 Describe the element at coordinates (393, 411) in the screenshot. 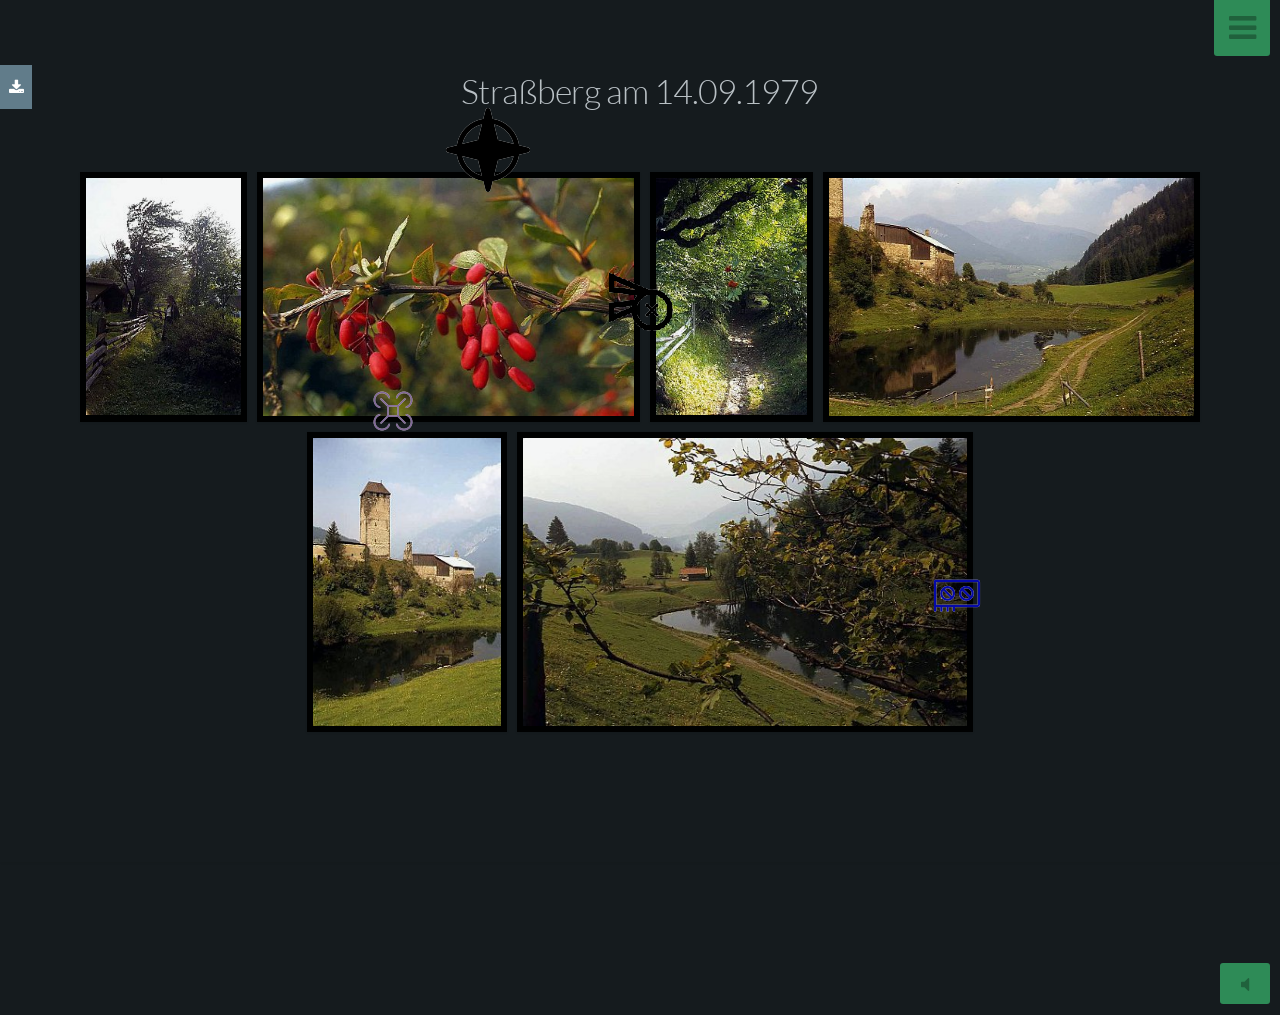

I see `access drone controls` at that location.